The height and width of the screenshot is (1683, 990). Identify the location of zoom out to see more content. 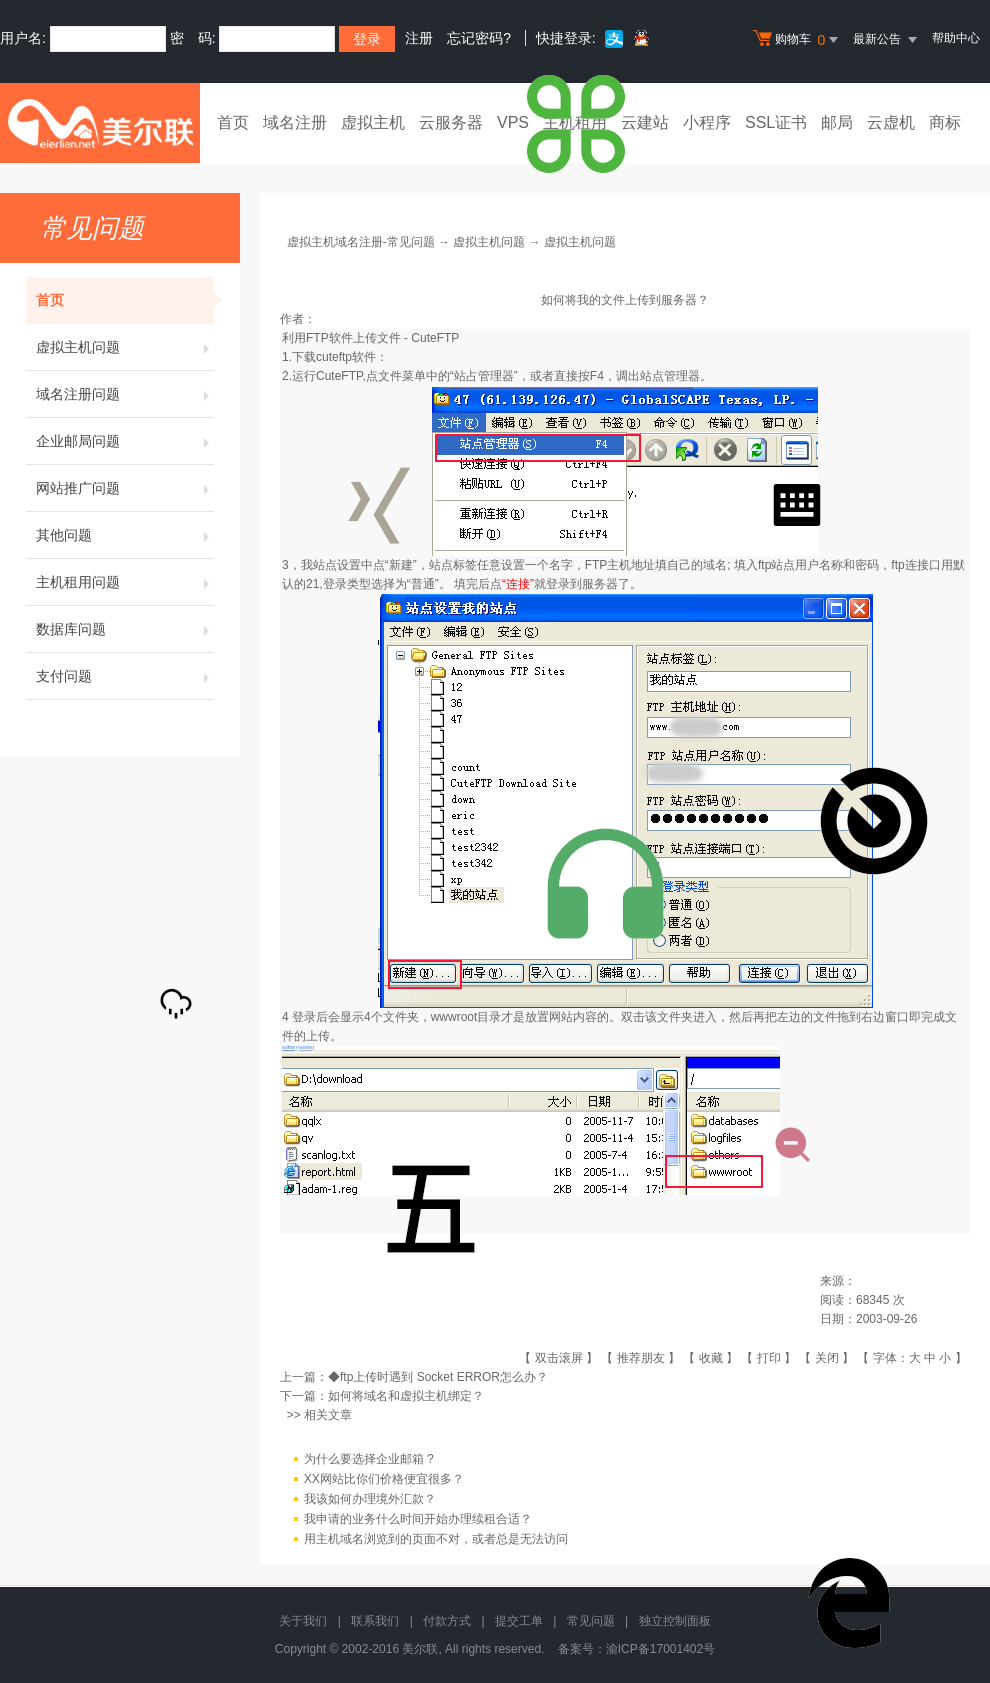
(792, 1144).